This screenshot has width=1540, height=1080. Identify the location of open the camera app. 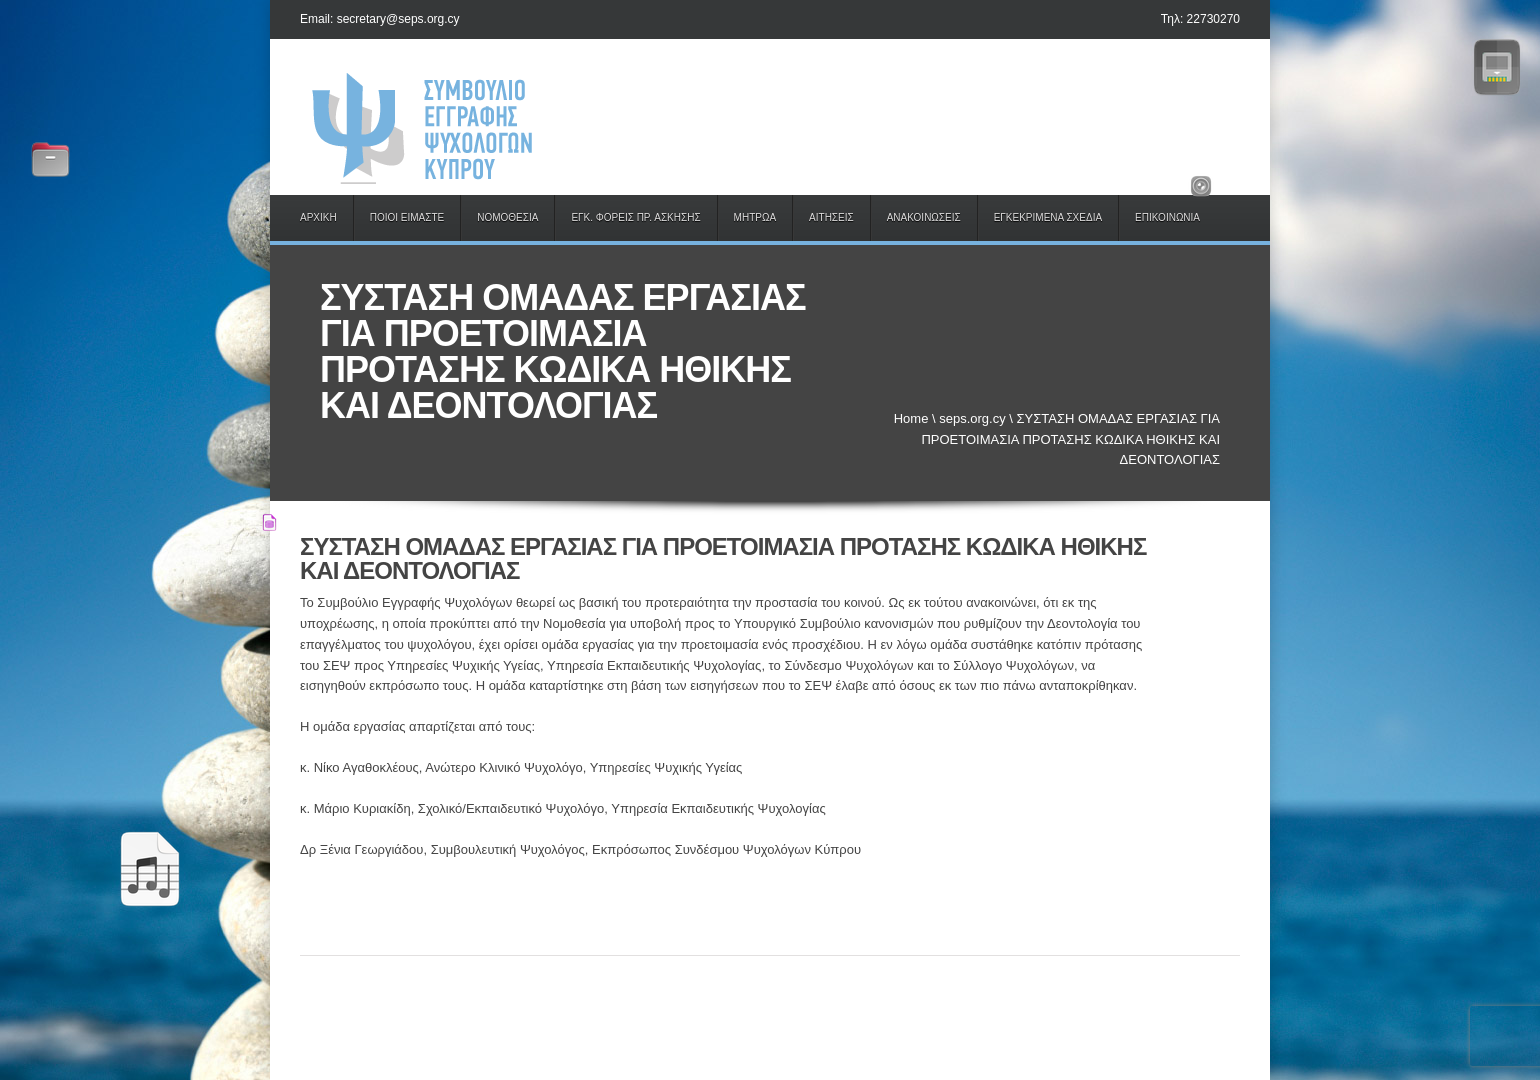
(1201, 186).